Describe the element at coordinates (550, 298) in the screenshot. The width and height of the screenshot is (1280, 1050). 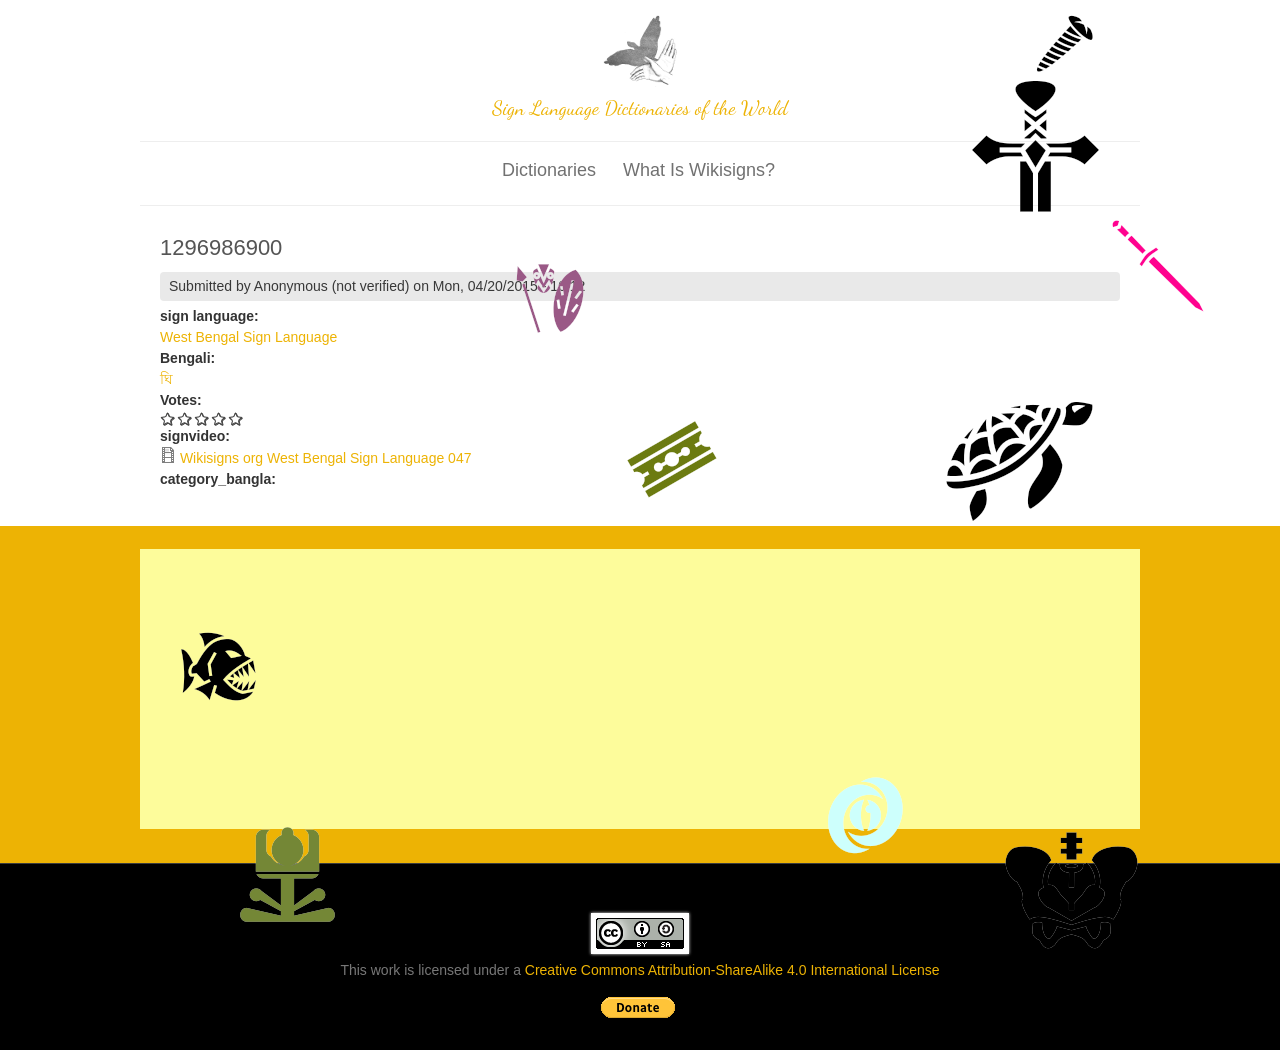
I see `access tribal or primitive gear category` at that location.